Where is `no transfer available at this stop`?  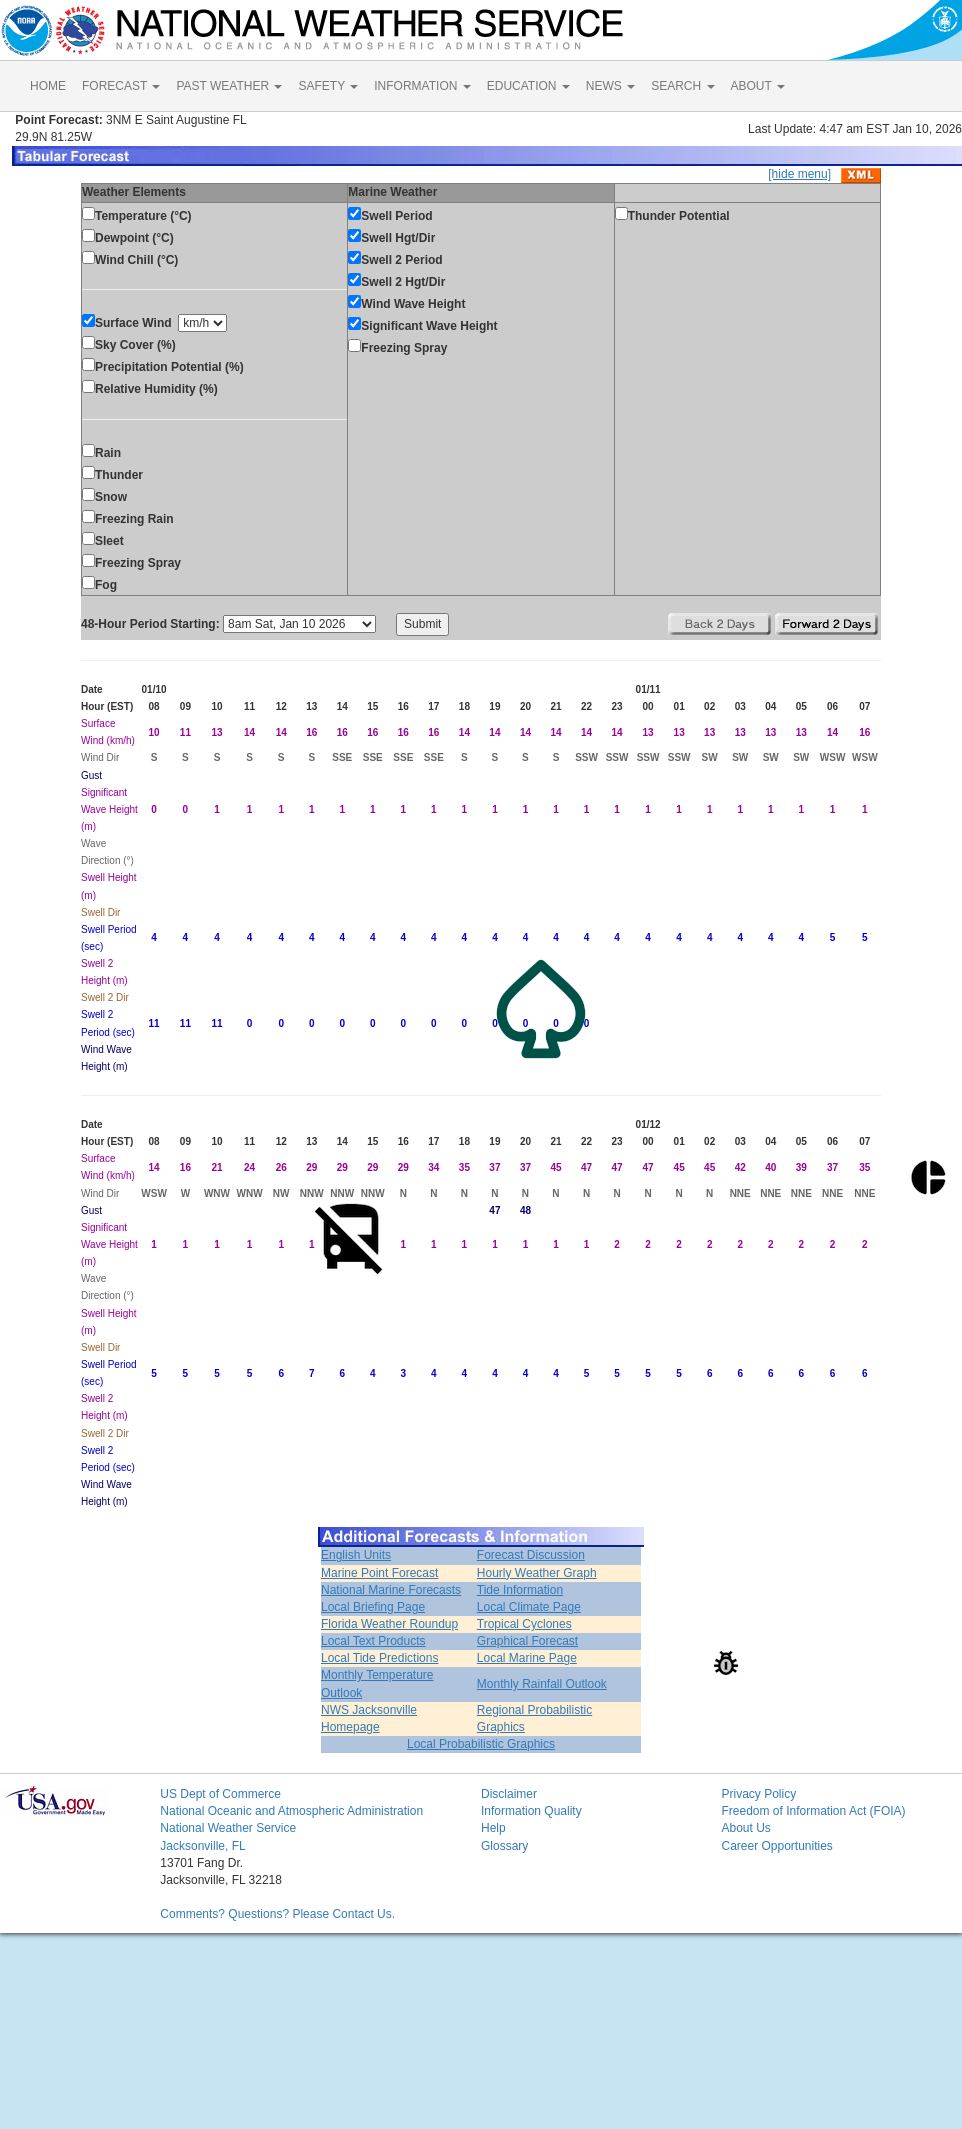
no transfer available at this stop is located at coordinates (351, 1238).